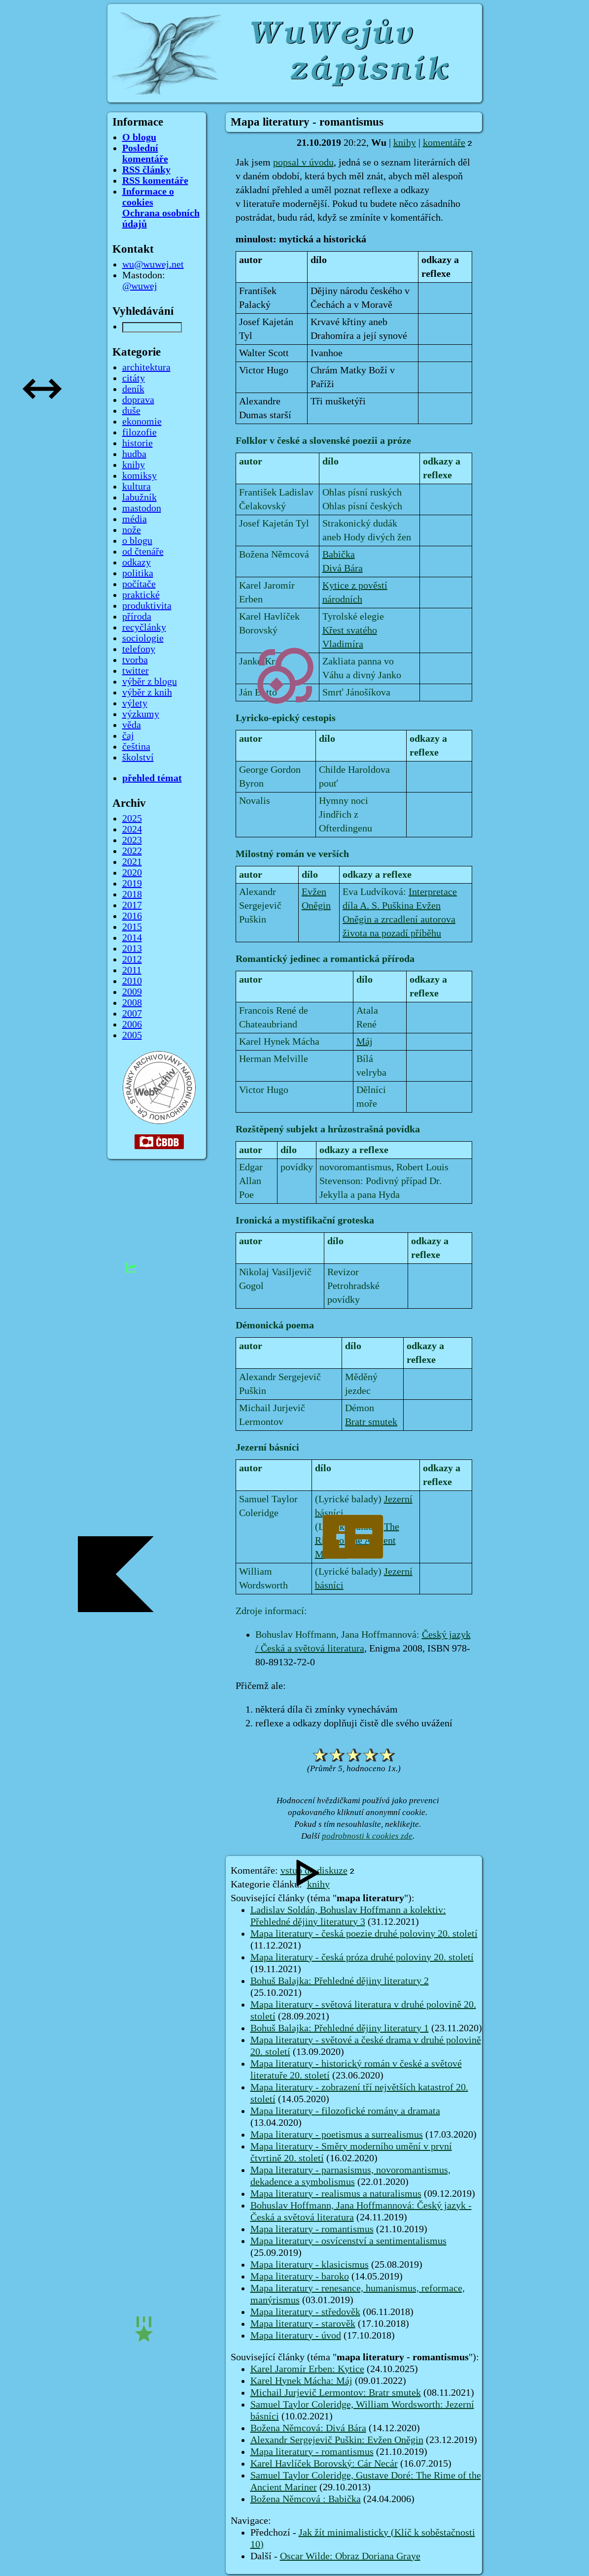 This screenshot has height=2576, width=589. What do you see at coordinates (285, 676) in the screenshot?
I see `swap or exchange tokens/cryptocurrency` at bounding box center [285, 676].